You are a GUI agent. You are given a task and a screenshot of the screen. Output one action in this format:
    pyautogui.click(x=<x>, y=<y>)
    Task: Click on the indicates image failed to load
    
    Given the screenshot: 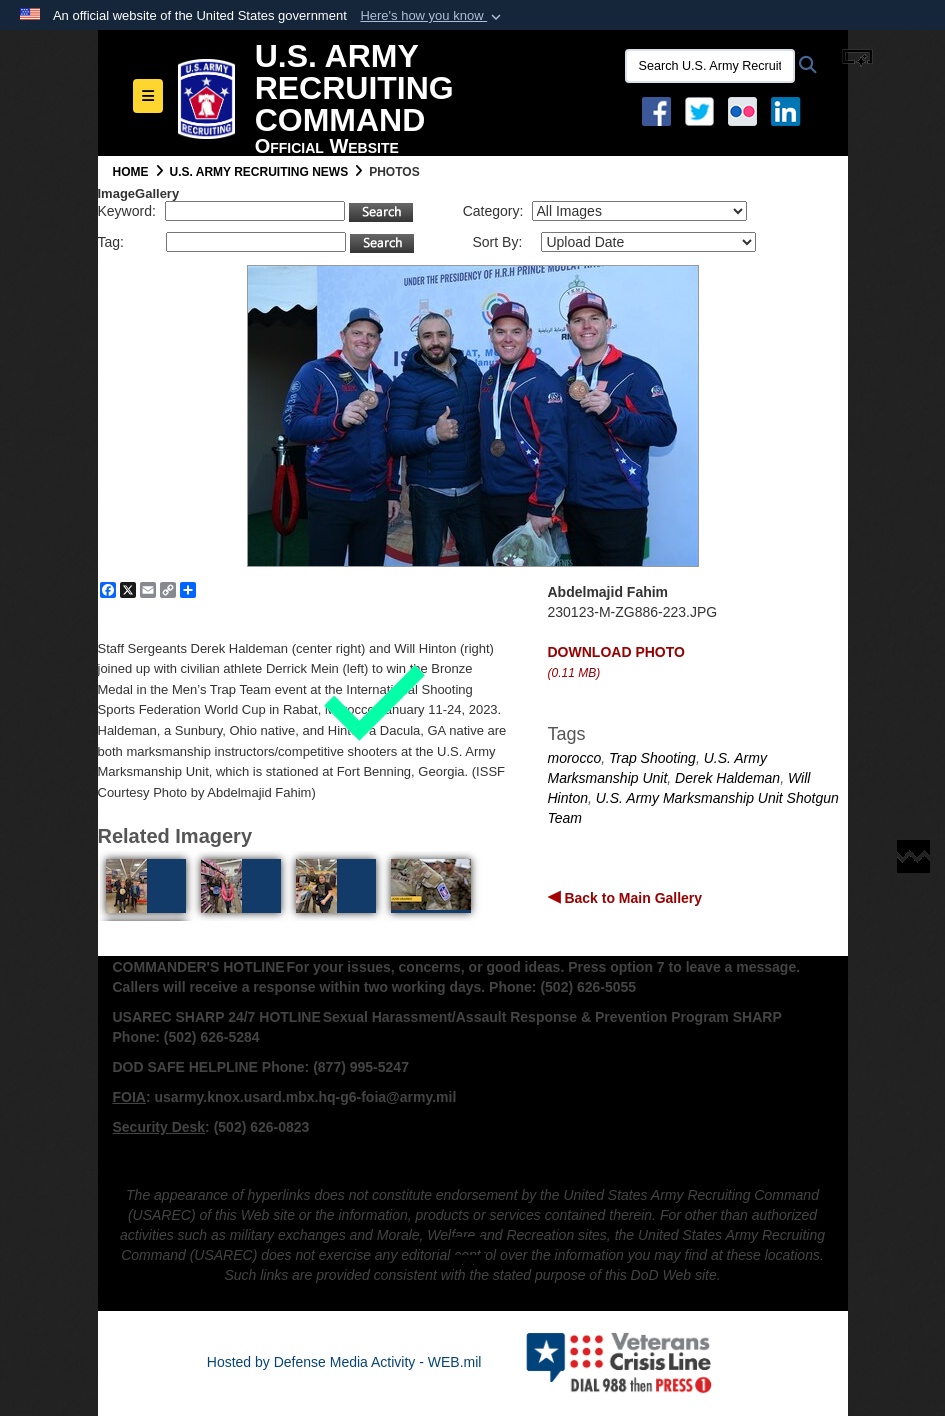 What is the action you would take?
    pyautogui.click(x=913, y=856)
    